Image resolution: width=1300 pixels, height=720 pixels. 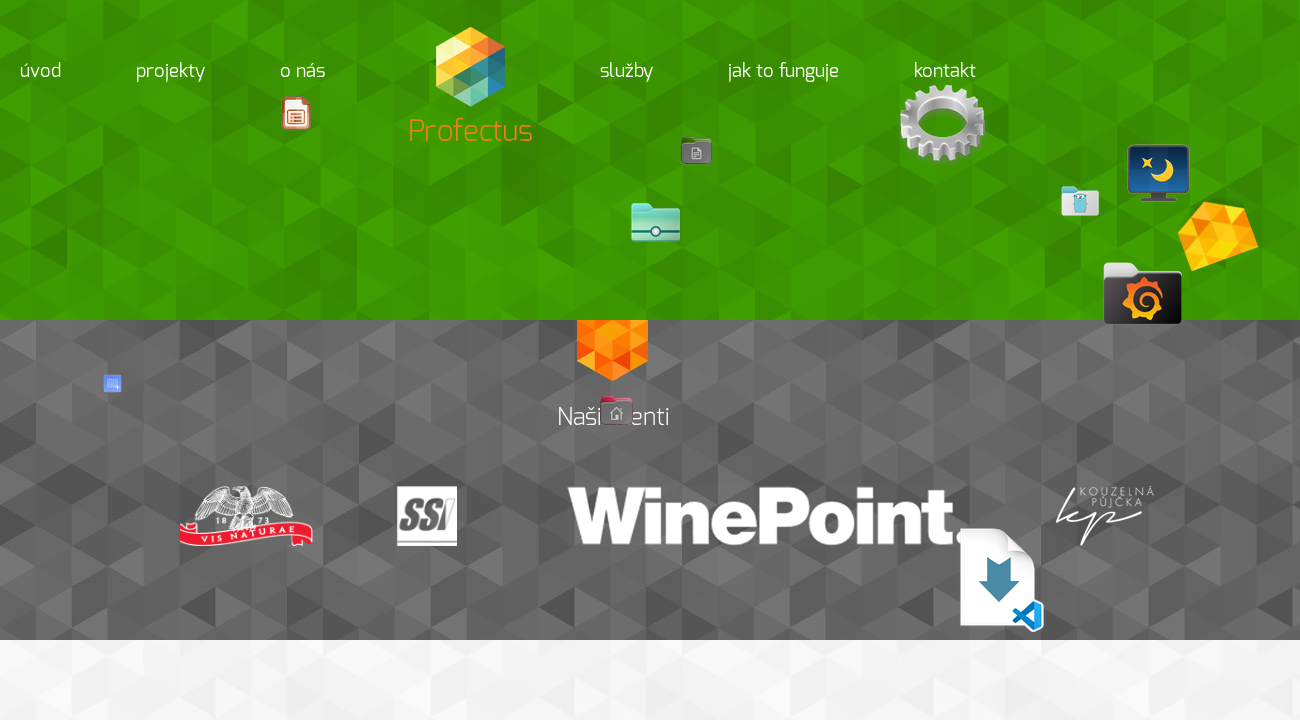 I want to click on open or preview a markdown file, so click(x=997, y=579).